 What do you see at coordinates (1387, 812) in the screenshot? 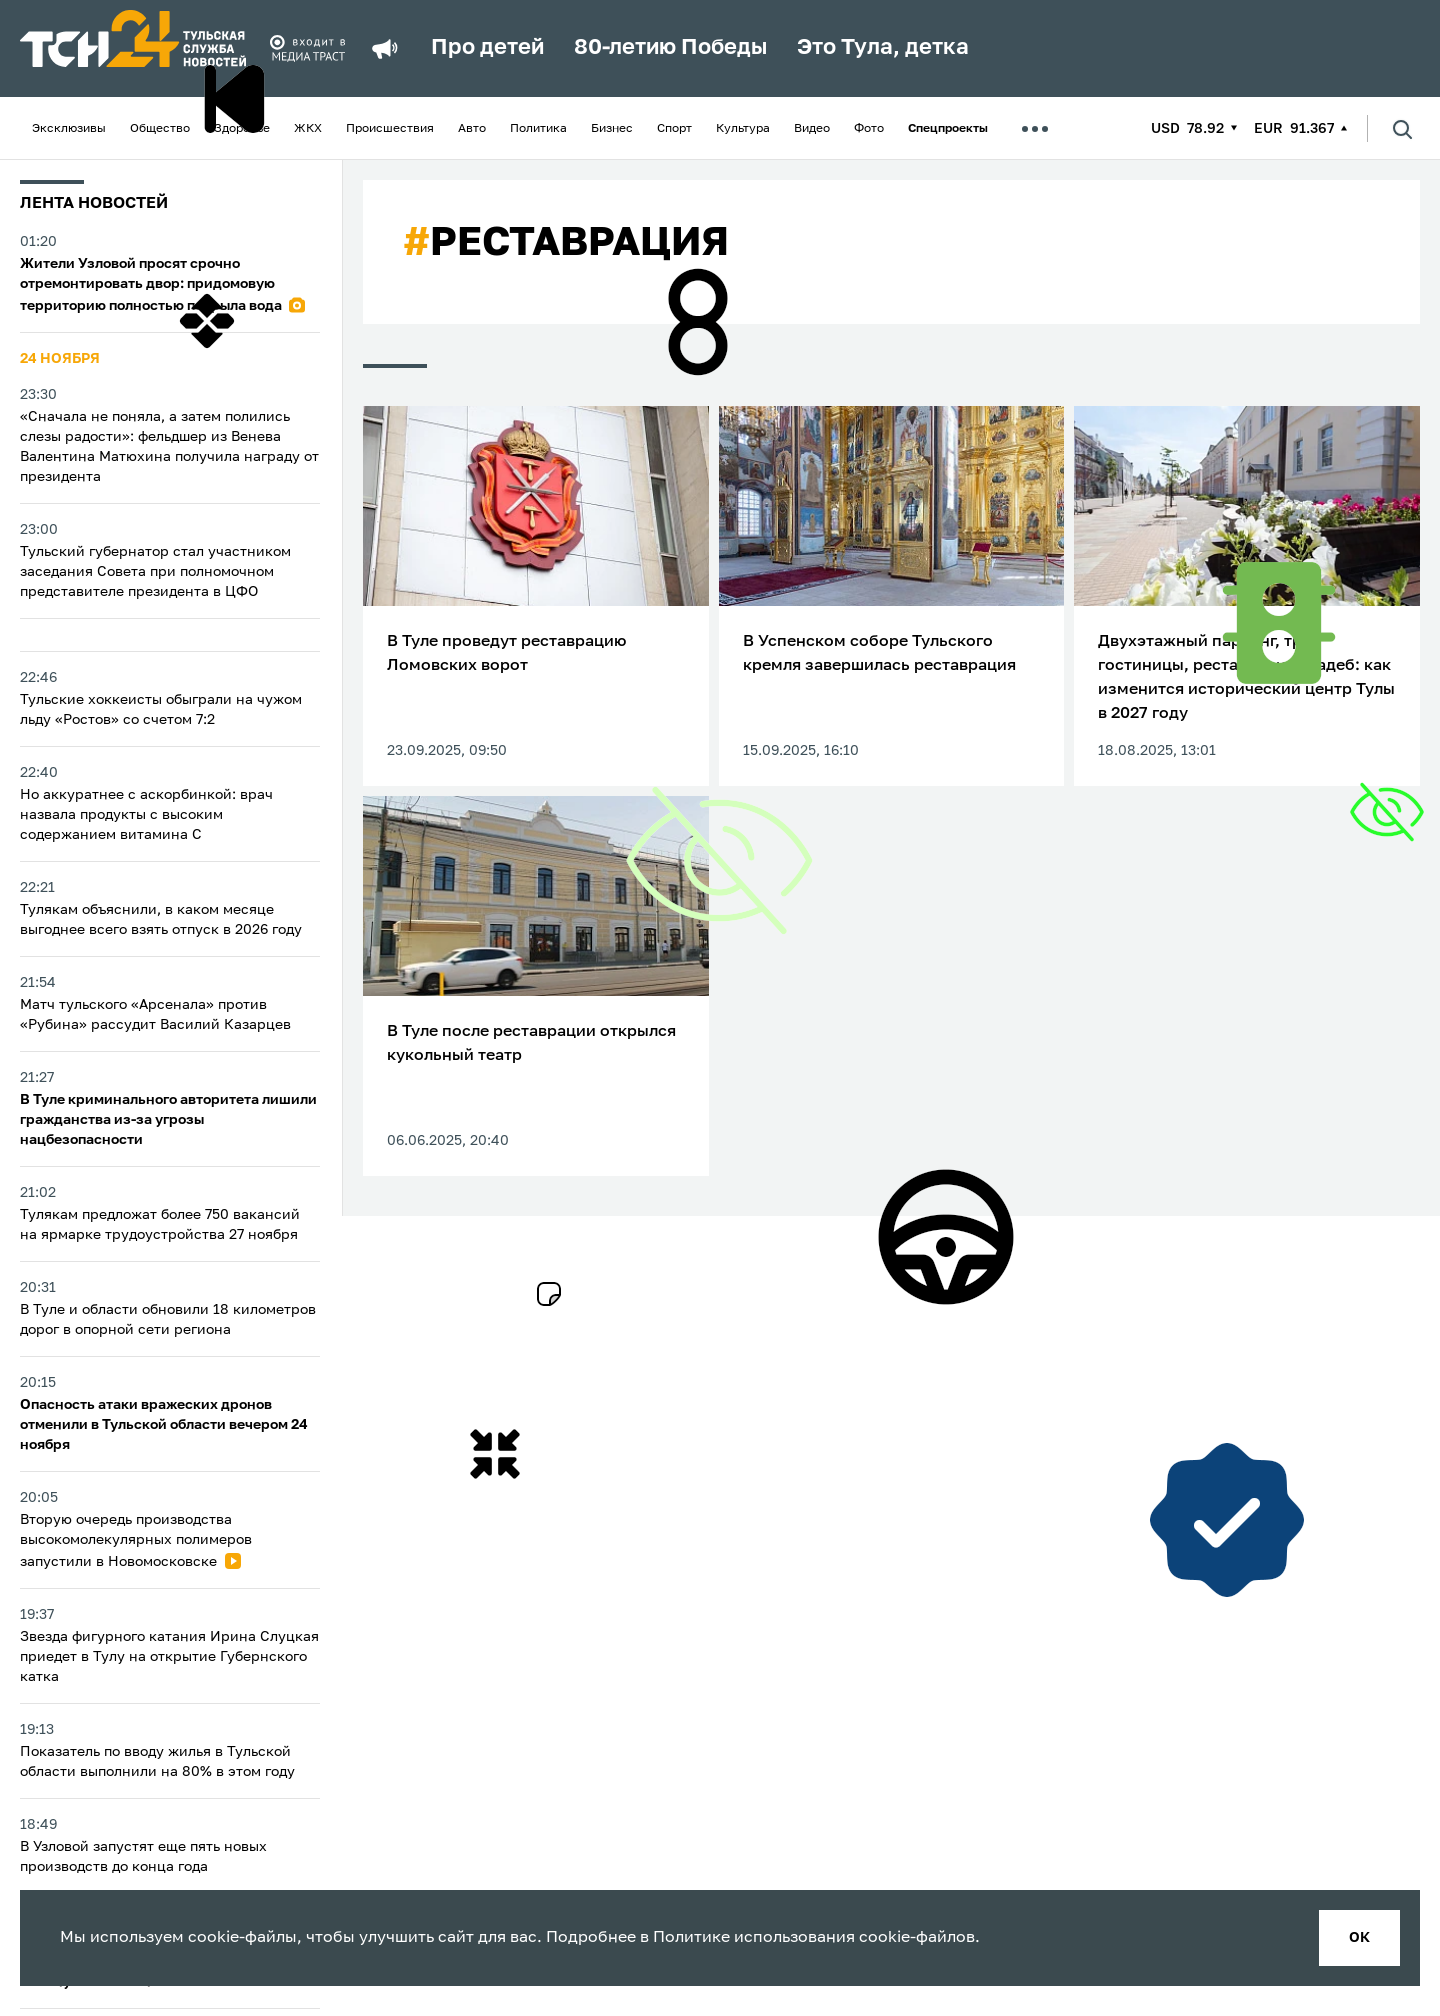
I see `hide password or sensitive content` at bounding box center [1387, 812].